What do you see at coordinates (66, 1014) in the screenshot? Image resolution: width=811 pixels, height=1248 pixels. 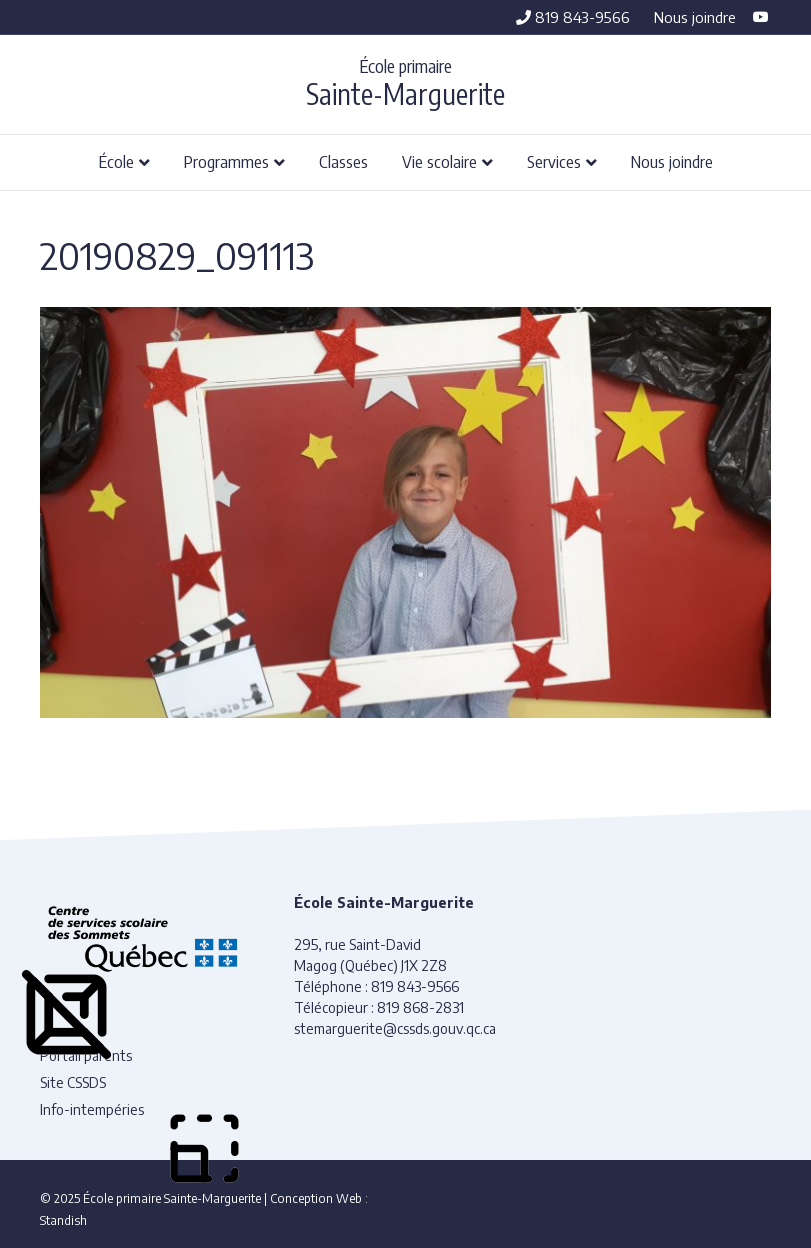 I see `disable box model view` at bounding box center [66, 1014].